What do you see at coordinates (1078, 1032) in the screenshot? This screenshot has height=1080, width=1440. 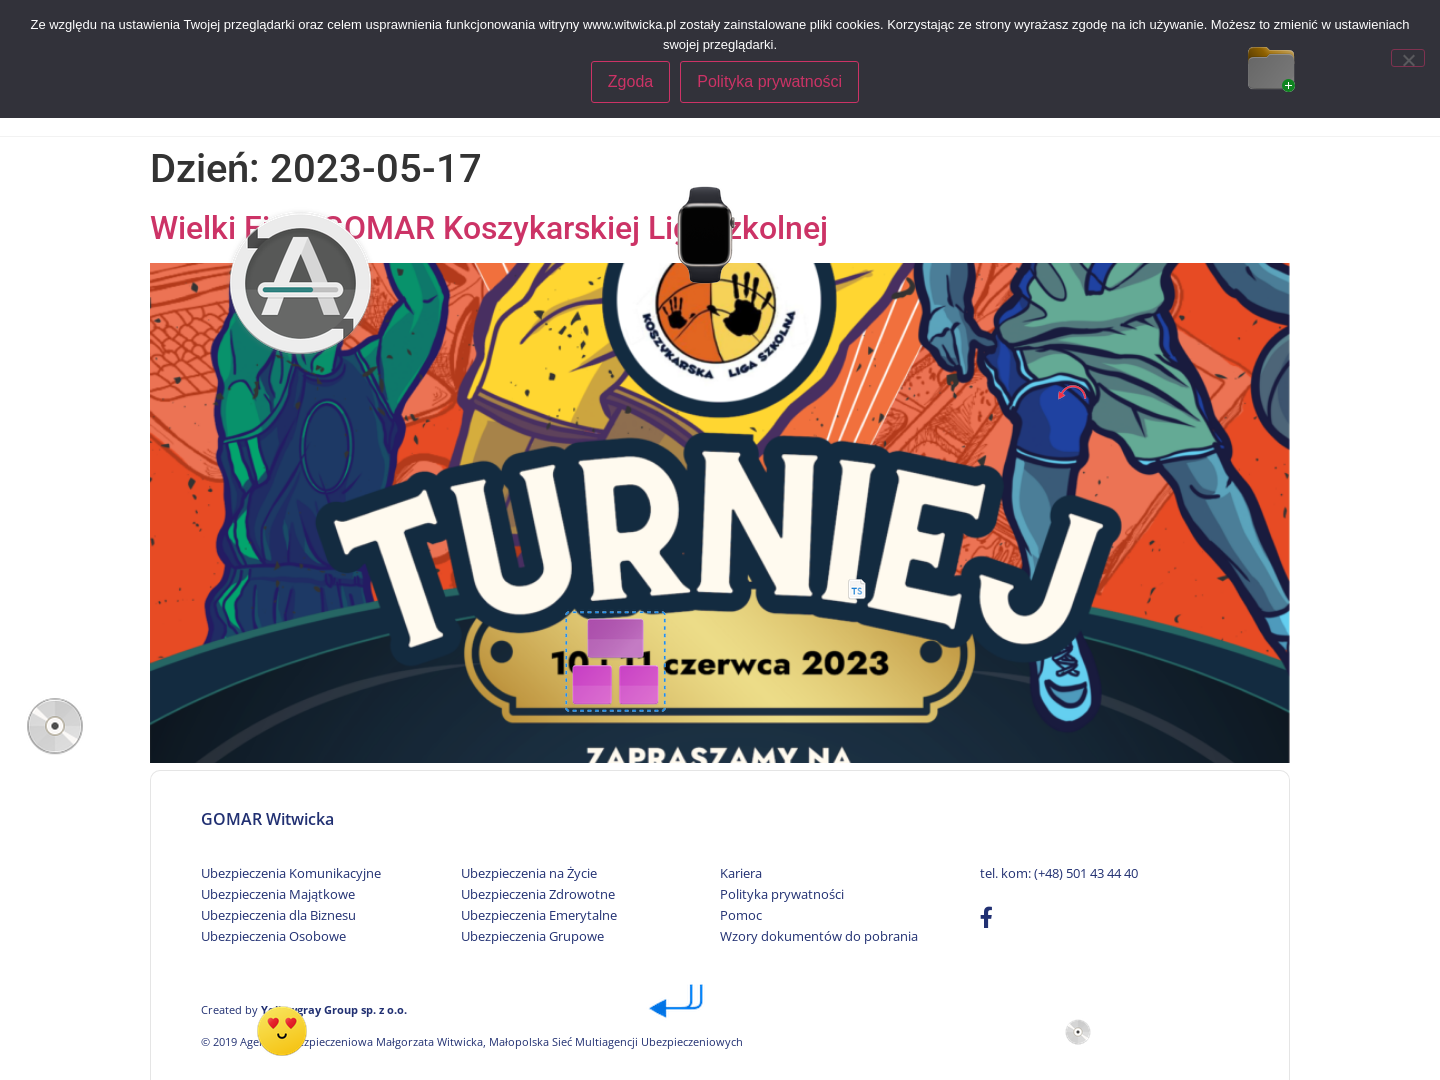 I see `indicates a DVD-RAM disc or optical media device` at bounding box center [1078, 1032].